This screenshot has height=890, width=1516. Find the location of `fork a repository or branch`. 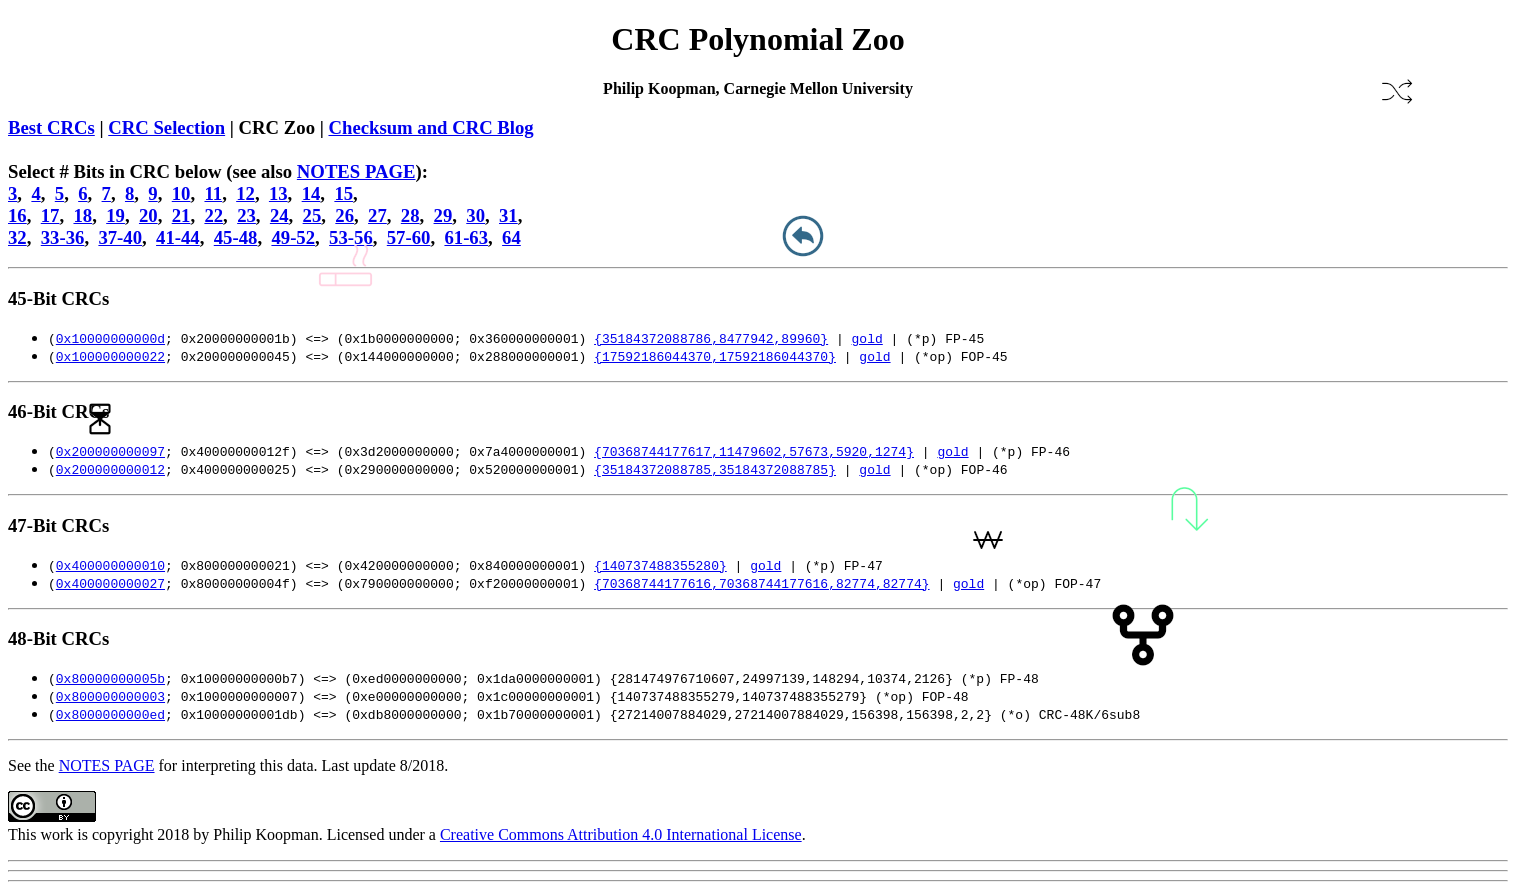

fork a repository or branch is located at coordinates (1143, 635).